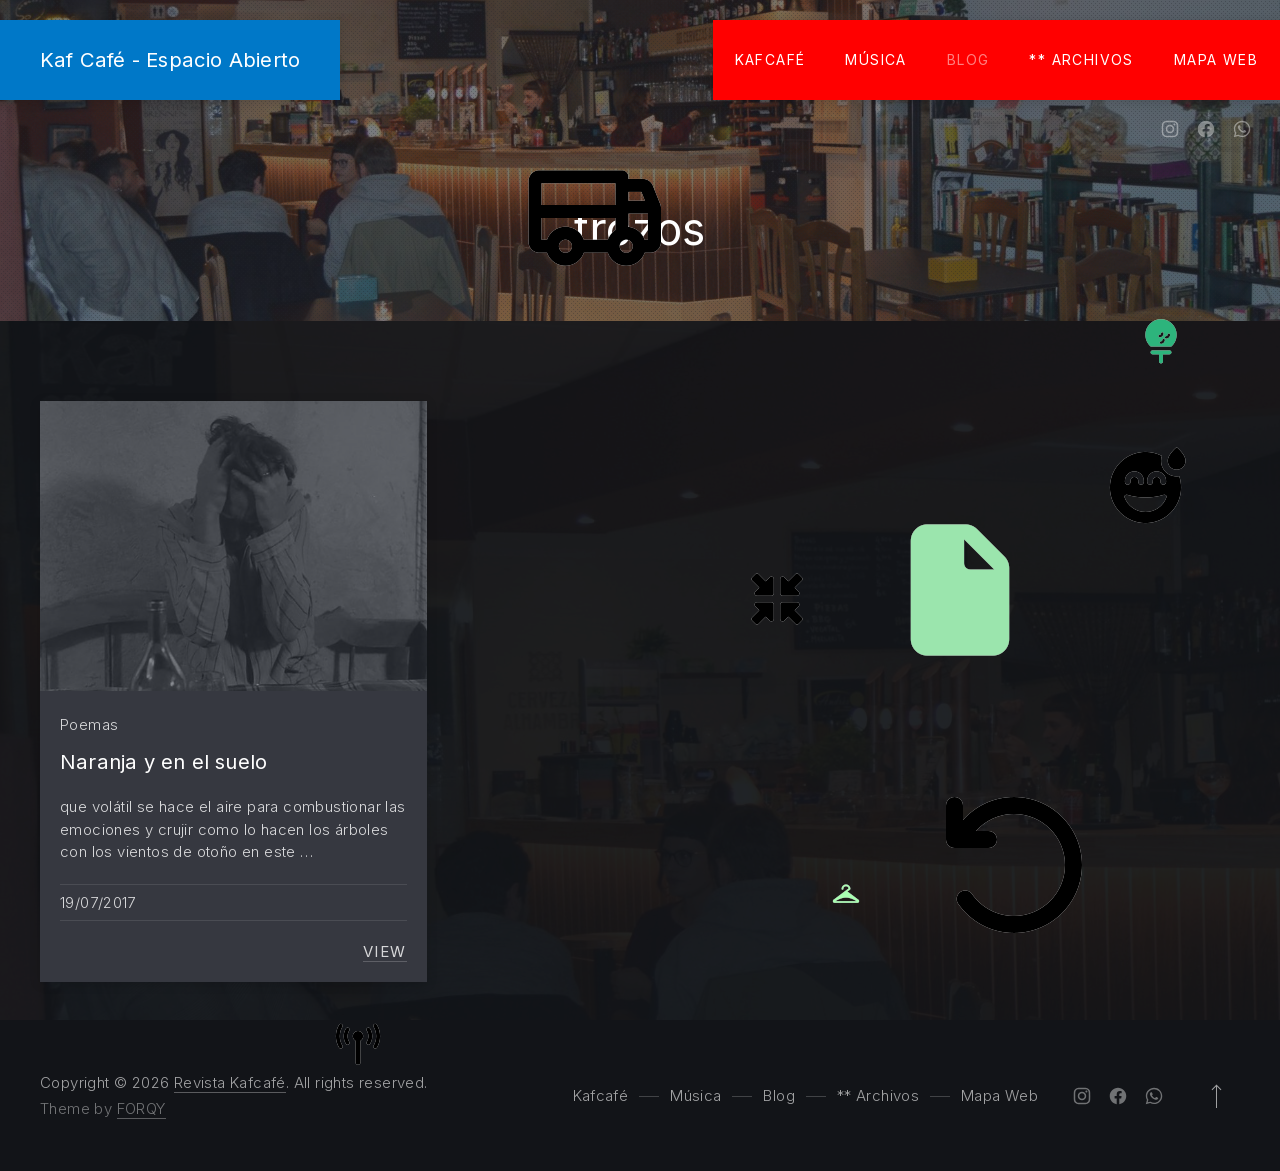 The image size is (1280, 1171). What do you see at coordinates (1014, 865) in the screenshot?
I see `undo the last action` at bounding box center [1014, 865].